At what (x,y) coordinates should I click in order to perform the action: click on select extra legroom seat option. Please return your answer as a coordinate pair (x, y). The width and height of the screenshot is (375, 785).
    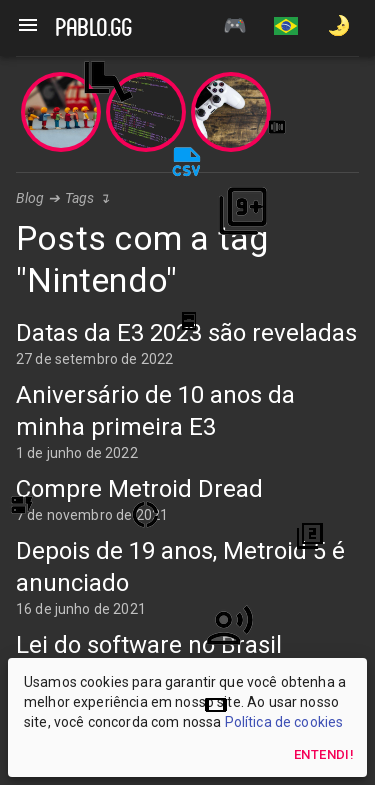
    Looking at the image, I should click on (107, 82).